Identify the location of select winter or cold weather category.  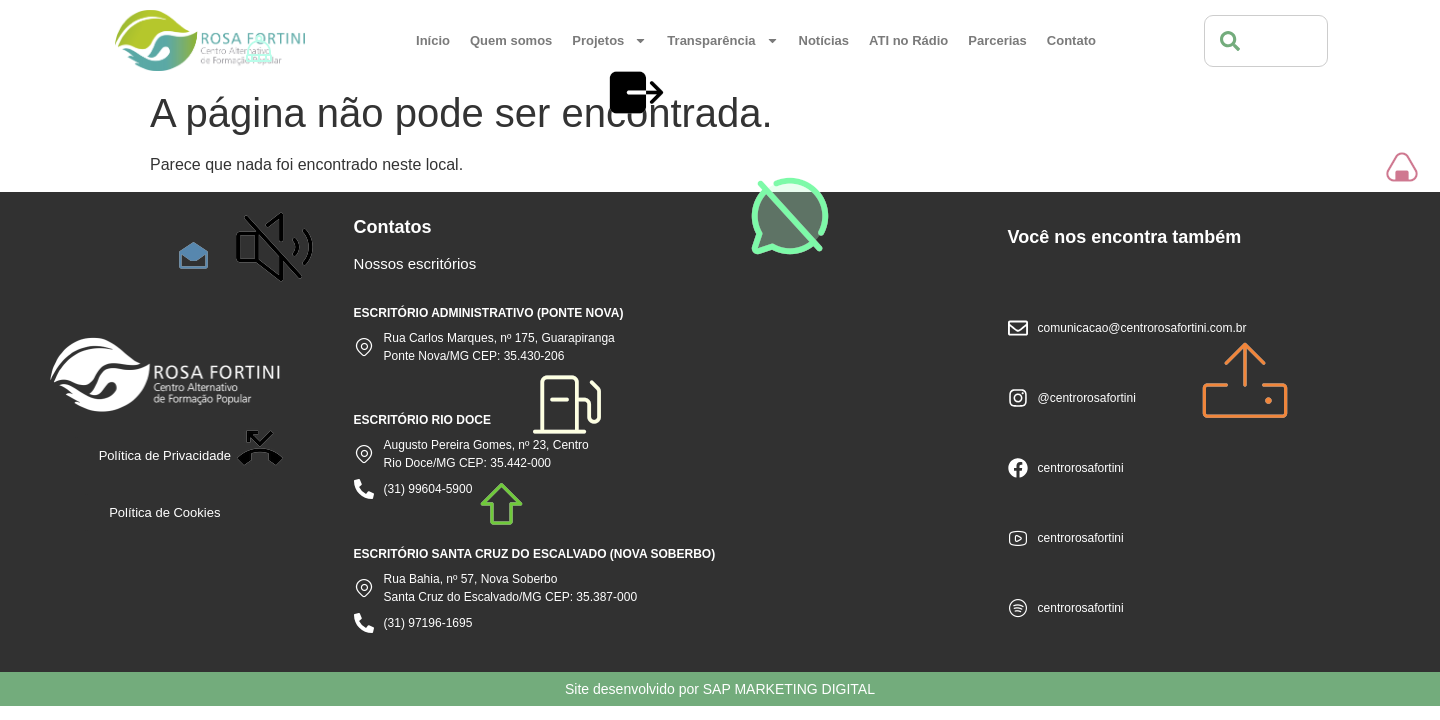
(259, 50).